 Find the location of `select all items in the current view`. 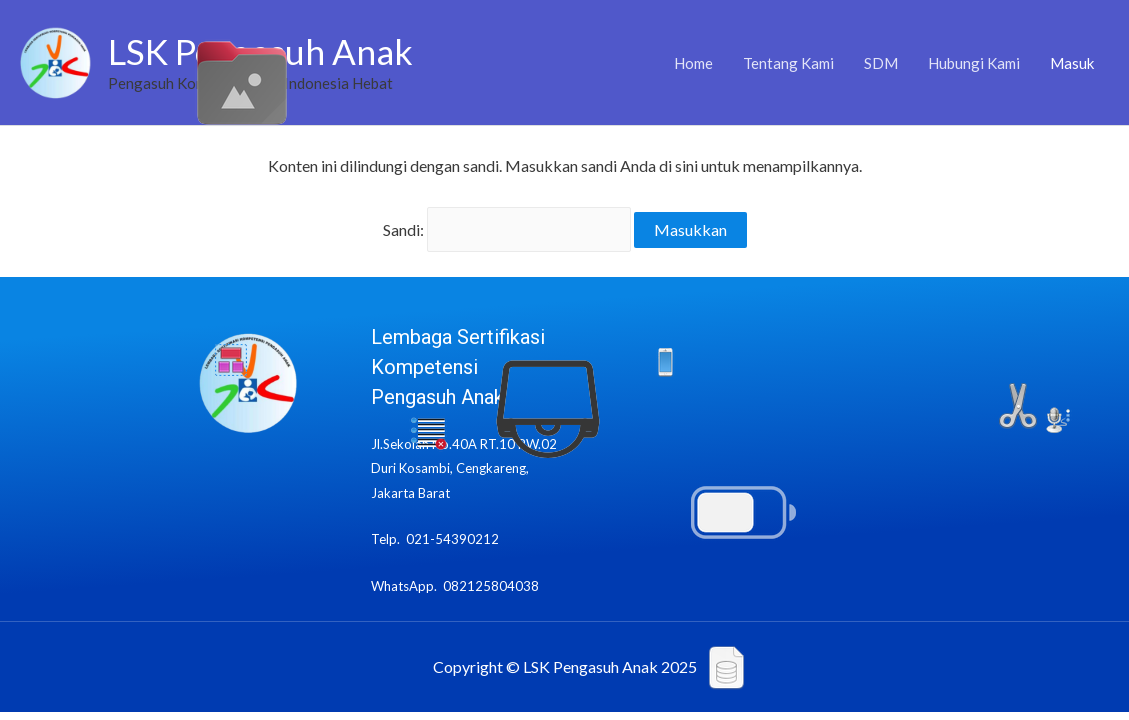

select all items in the current view is located at coordinates (231, 360).